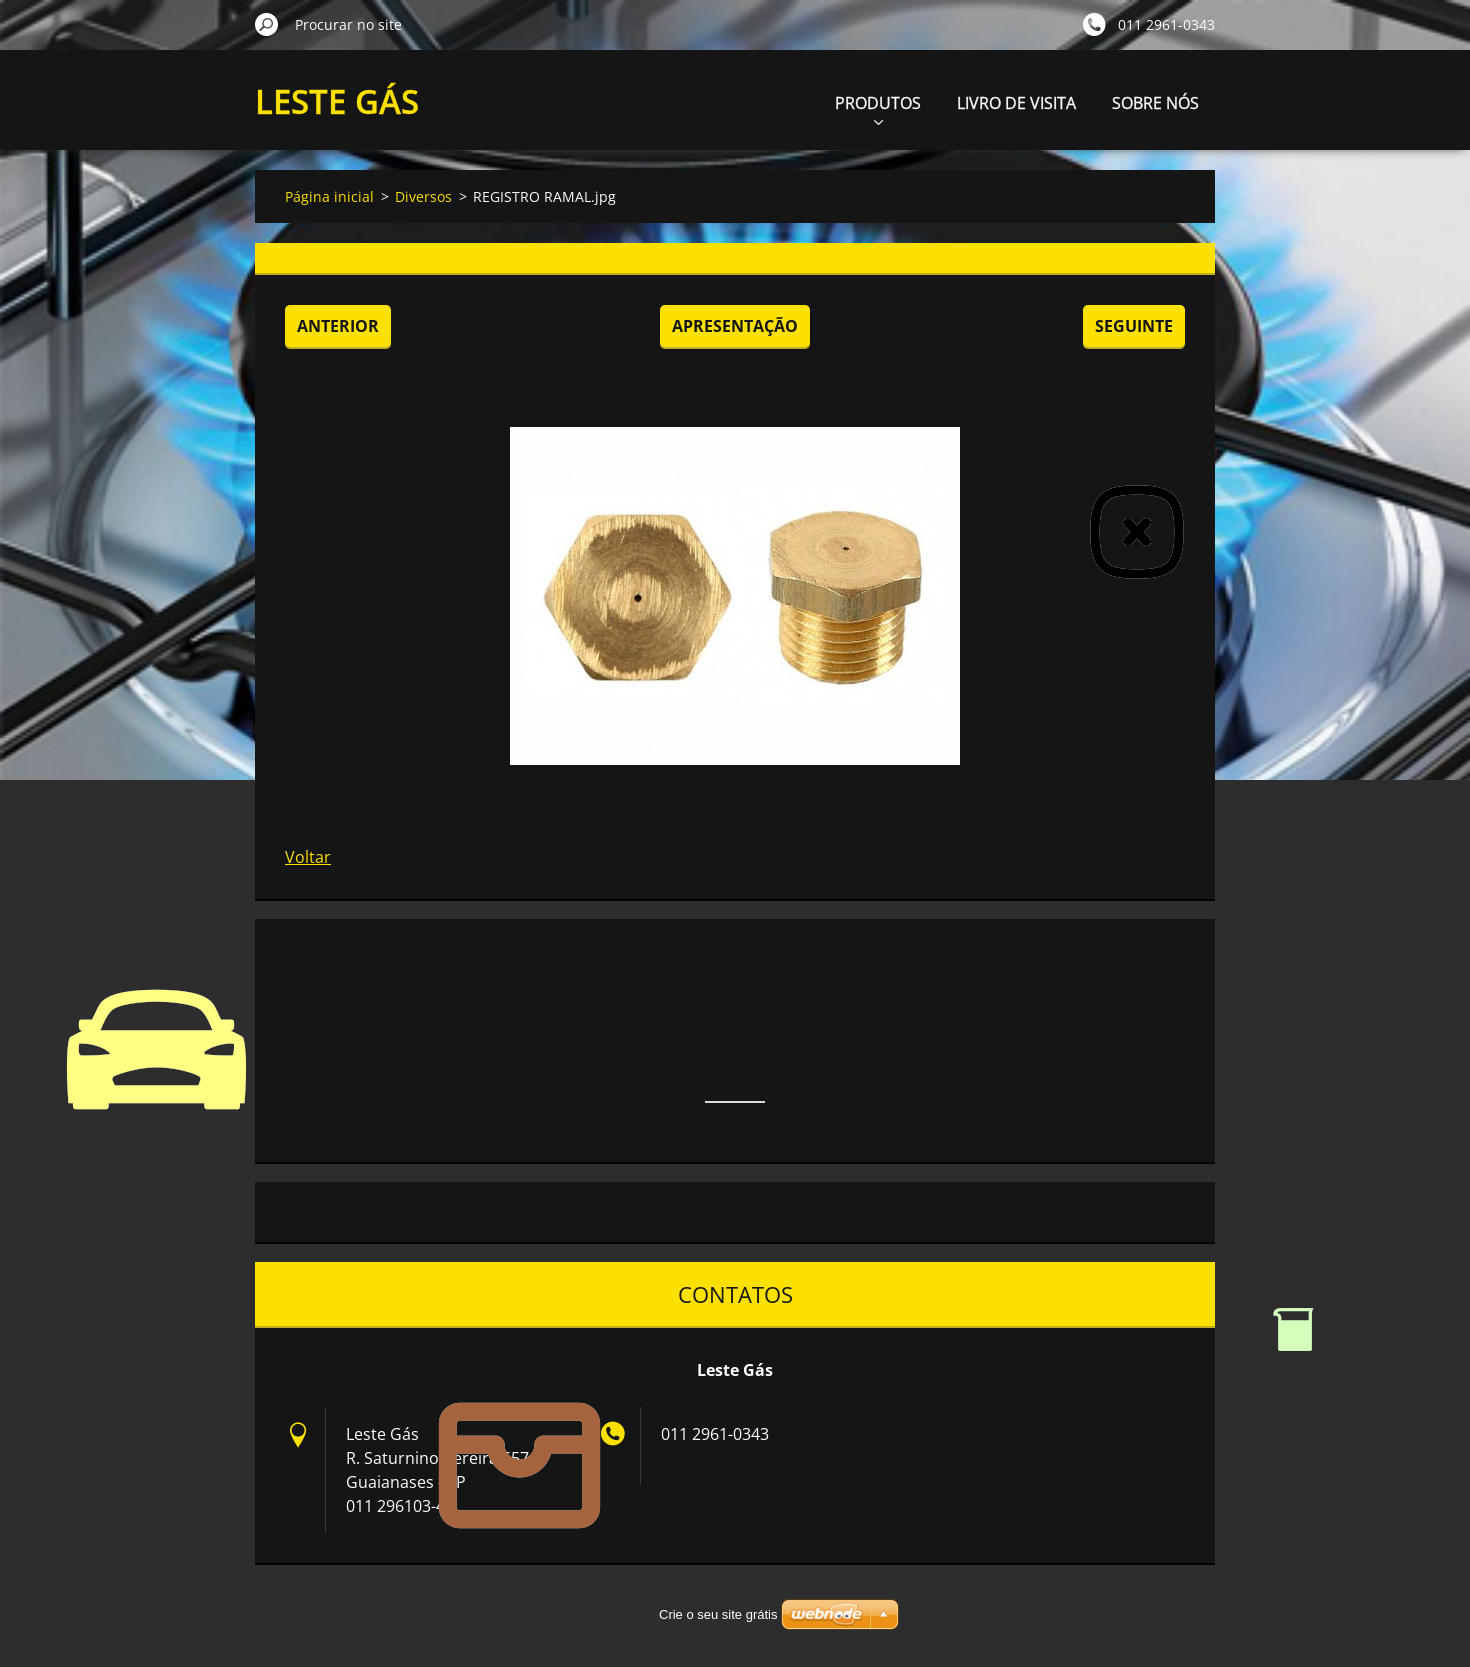 The height and width of the screenshot is (1667, 1470). Describe the element at coordinates (1137, 532) in the screenshot. I see `close or dismiss a modal window` at that location.